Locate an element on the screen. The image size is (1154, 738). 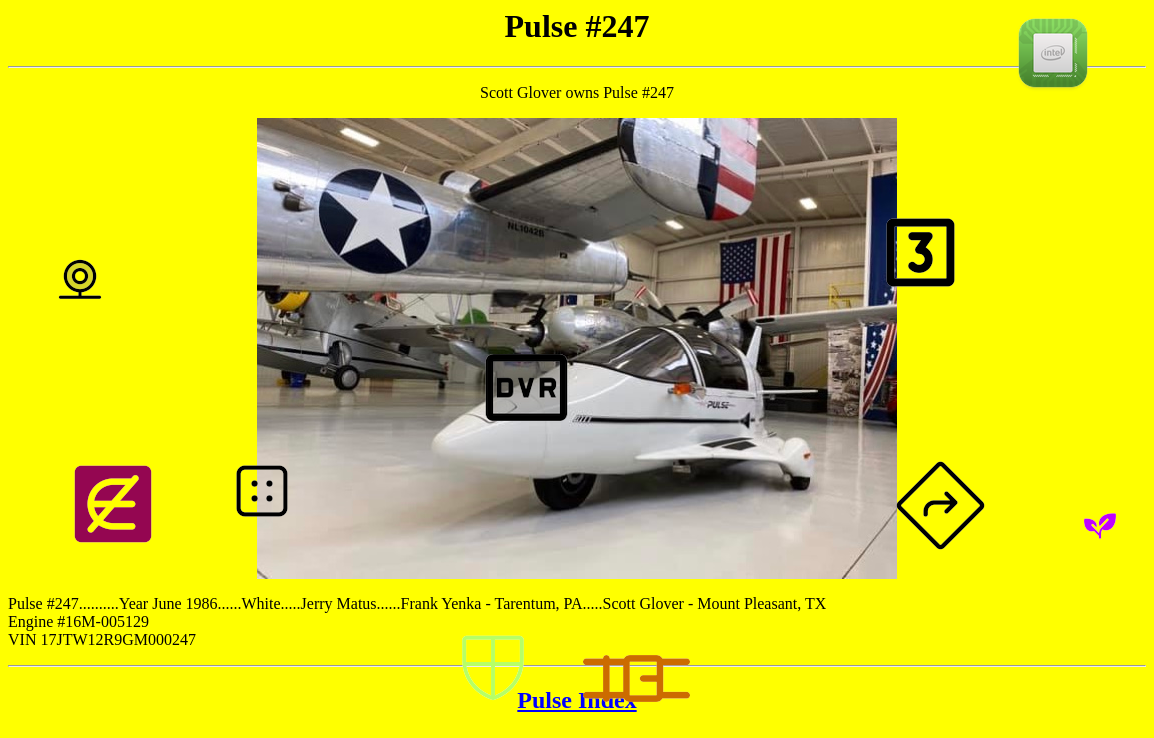
access plant care or gardening features is located at coordinates (1100, 525).